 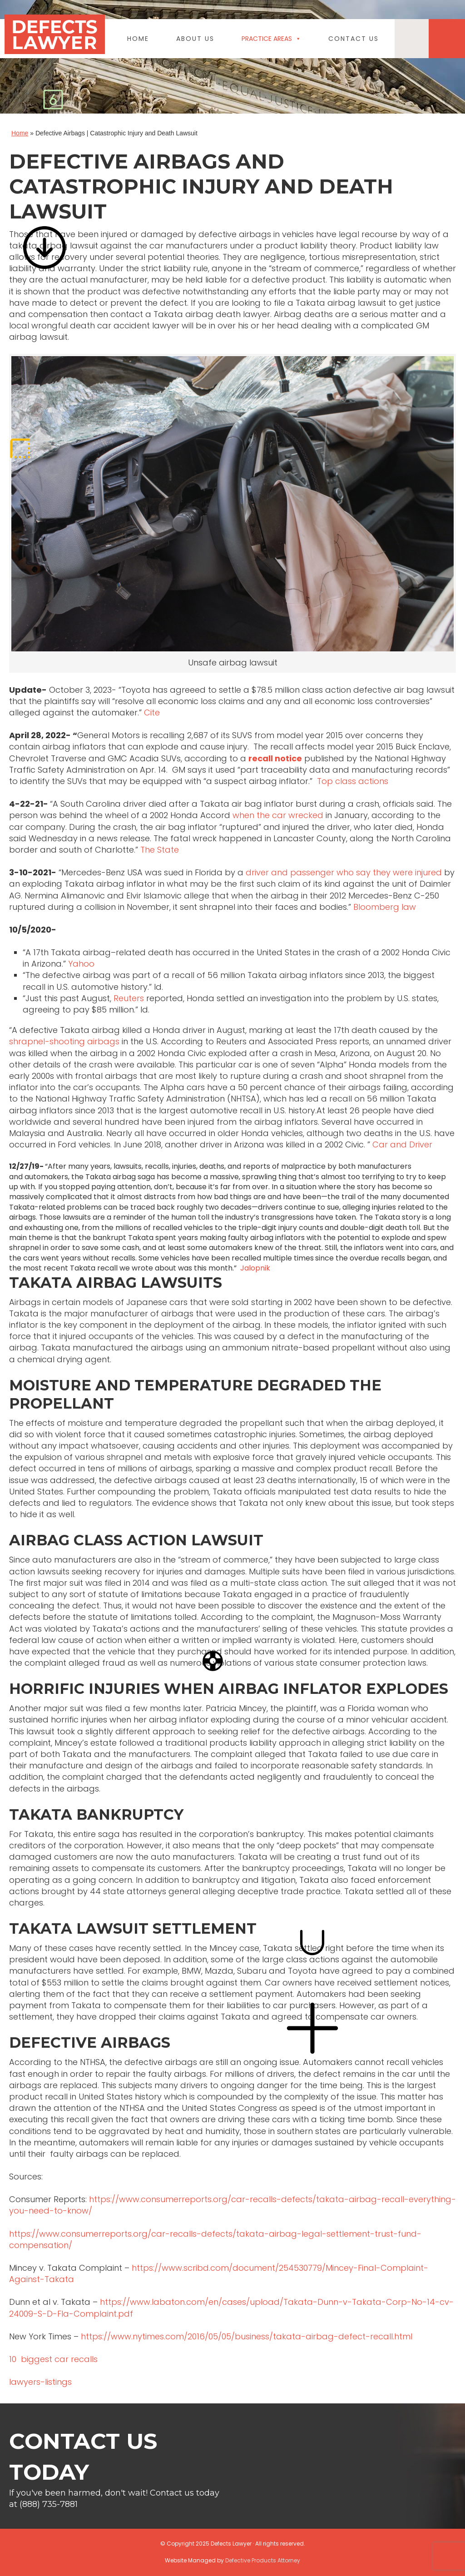 I want to click on access help or support center, so click(x=213, y=1661).